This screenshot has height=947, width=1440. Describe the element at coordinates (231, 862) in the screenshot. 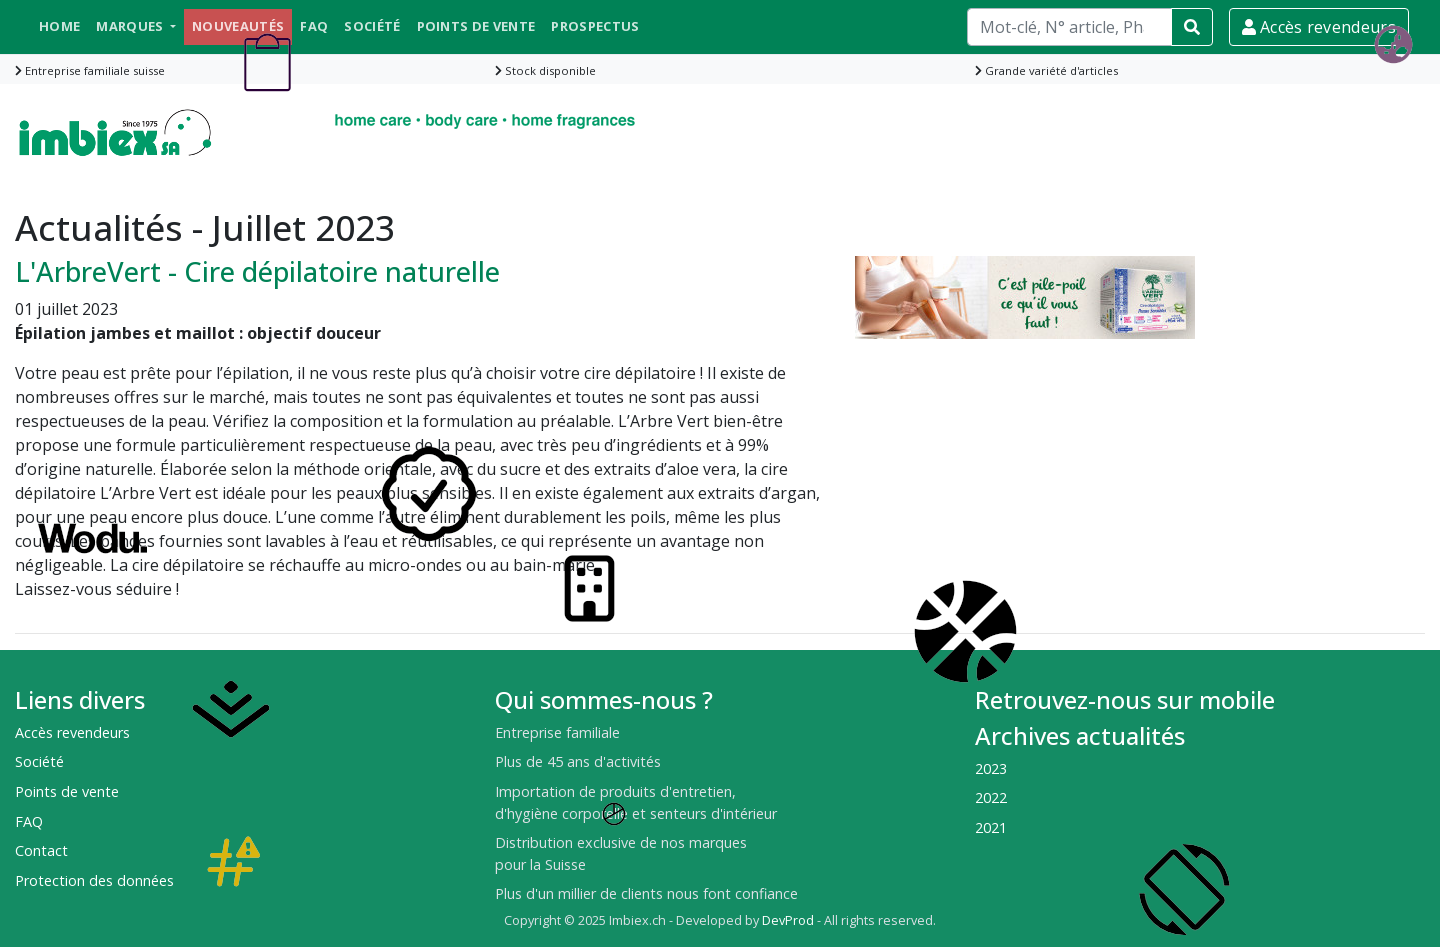

I see `indicates an age-restricted or nsfw text channel` at that location.